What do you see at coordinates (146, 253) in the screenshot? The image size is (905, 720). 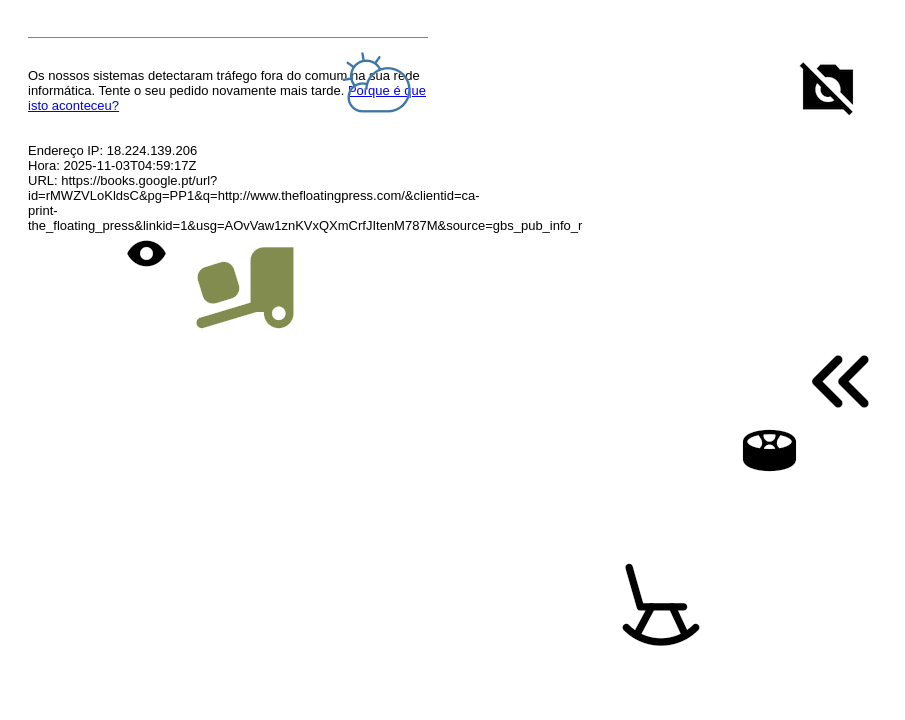 I see `view or preview content` at bounding box center [146, 253].